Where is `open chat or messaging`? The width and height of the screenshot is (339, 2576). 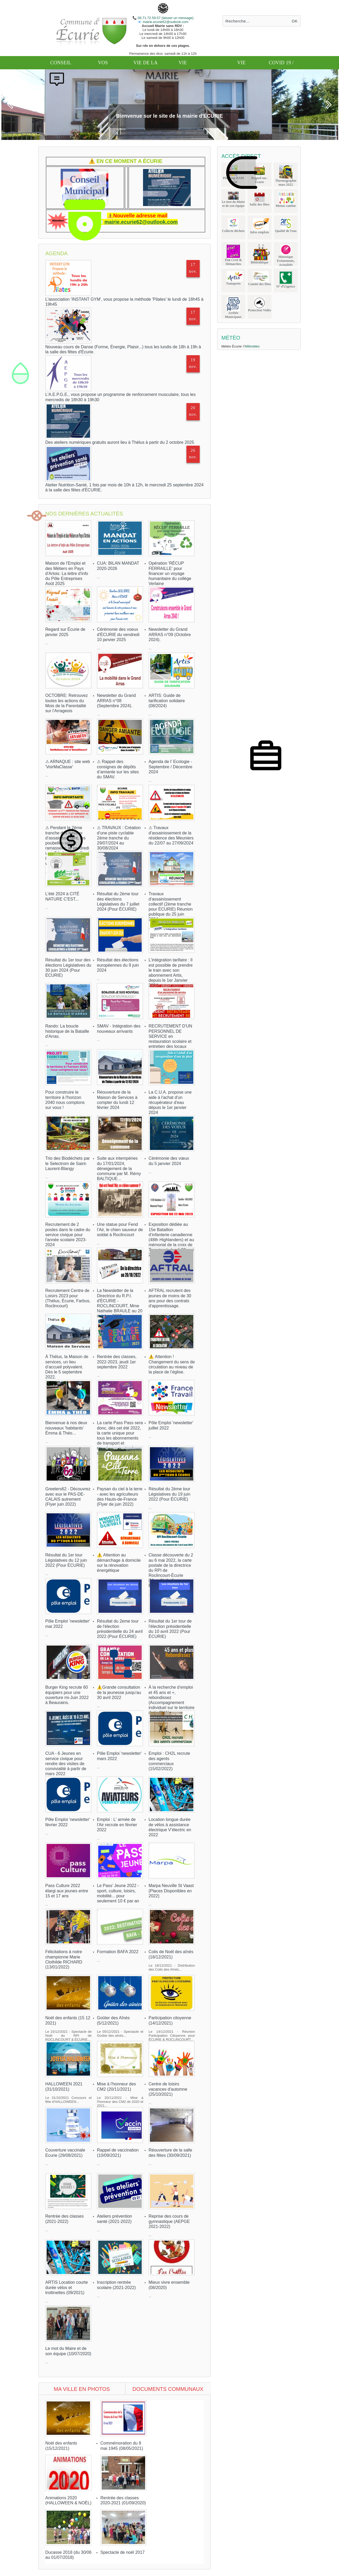
open chat or messaging is located at coordinates (57, 79).